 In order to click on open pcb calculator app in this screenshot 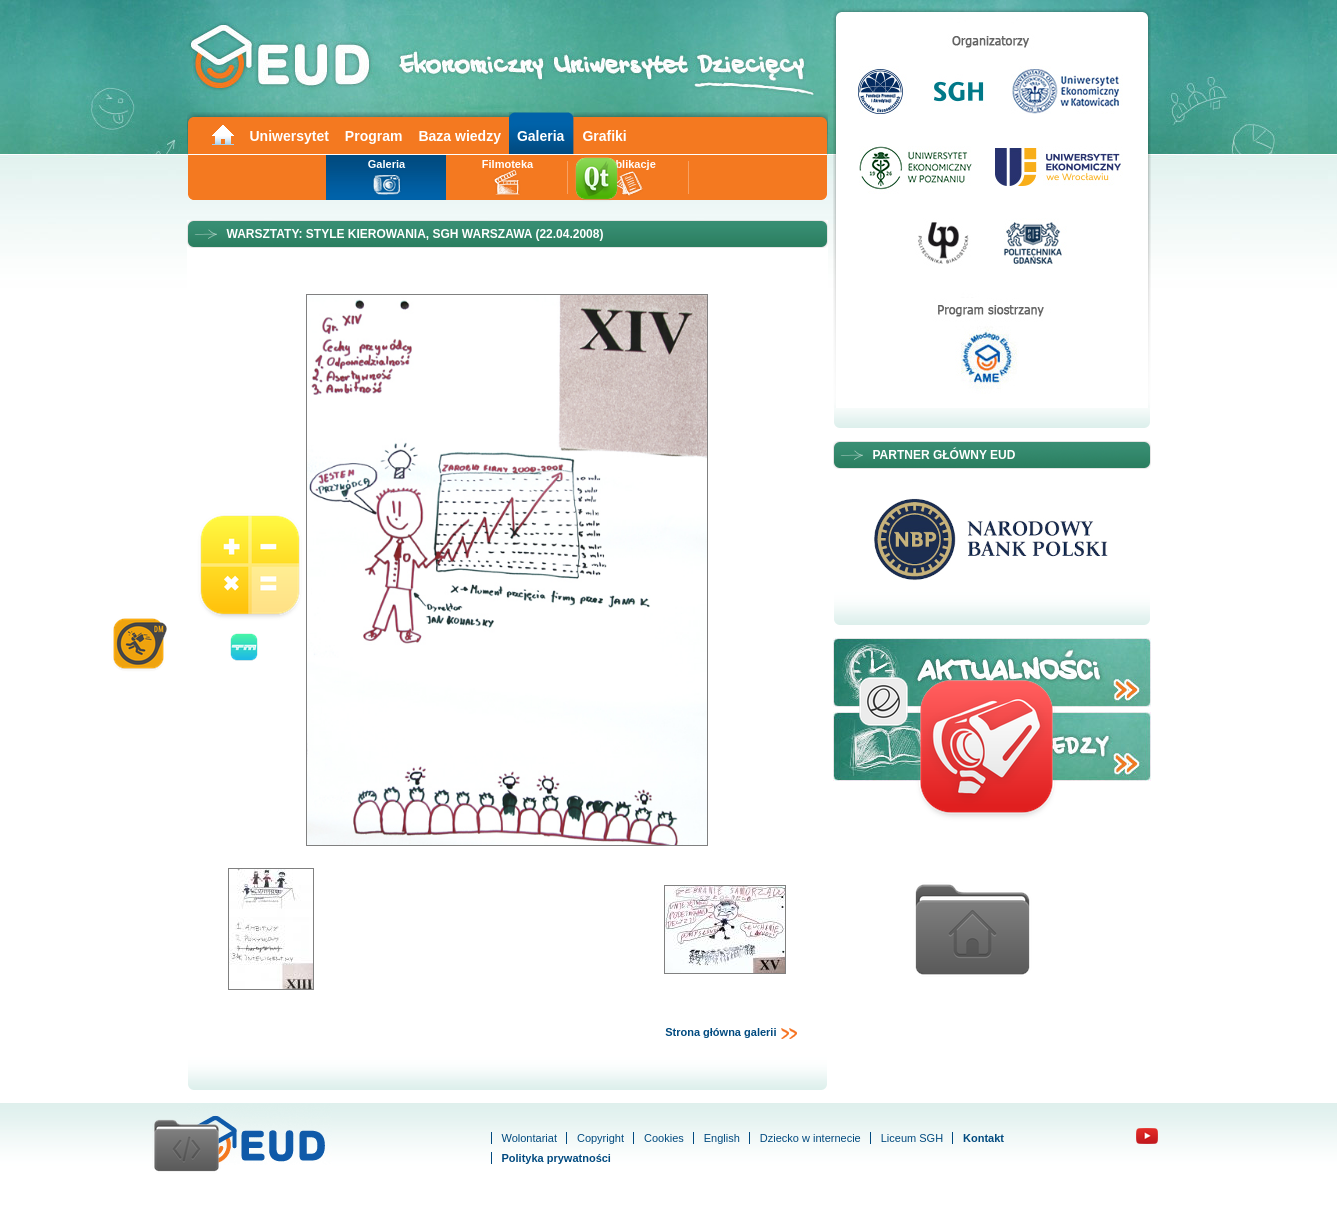, I will do `click(250, 565)`.